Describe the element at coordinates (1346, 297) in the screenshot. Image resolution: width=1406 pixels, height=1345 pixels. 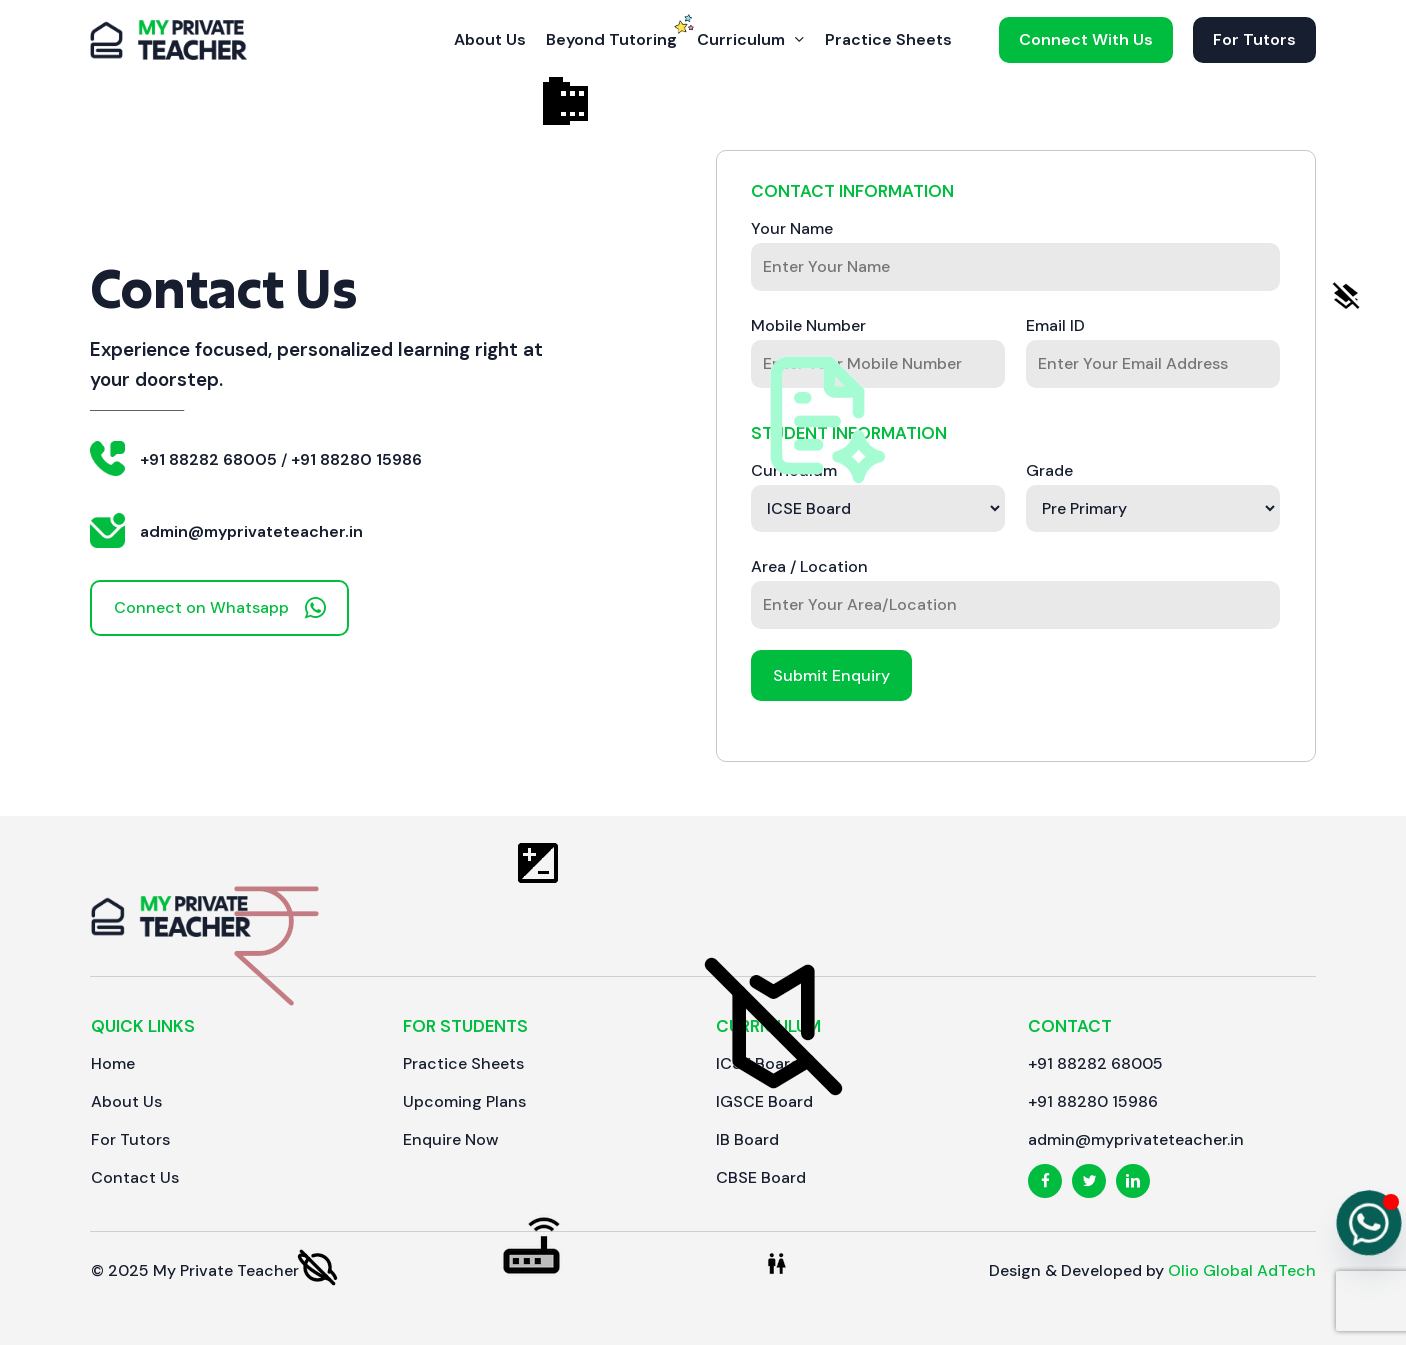
I see `clear all map layers` at that location.